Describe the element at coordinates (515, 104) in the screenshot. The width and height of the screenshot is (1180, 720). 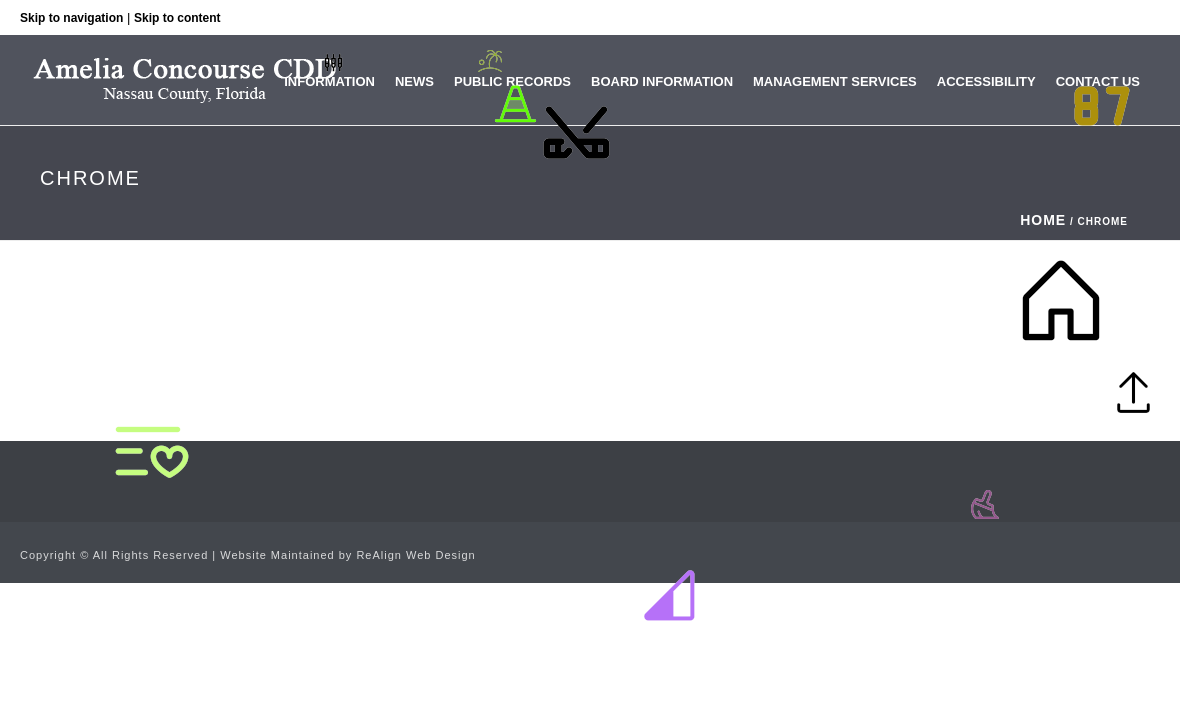
I see `indicates area under construction or maintenance` at that location.